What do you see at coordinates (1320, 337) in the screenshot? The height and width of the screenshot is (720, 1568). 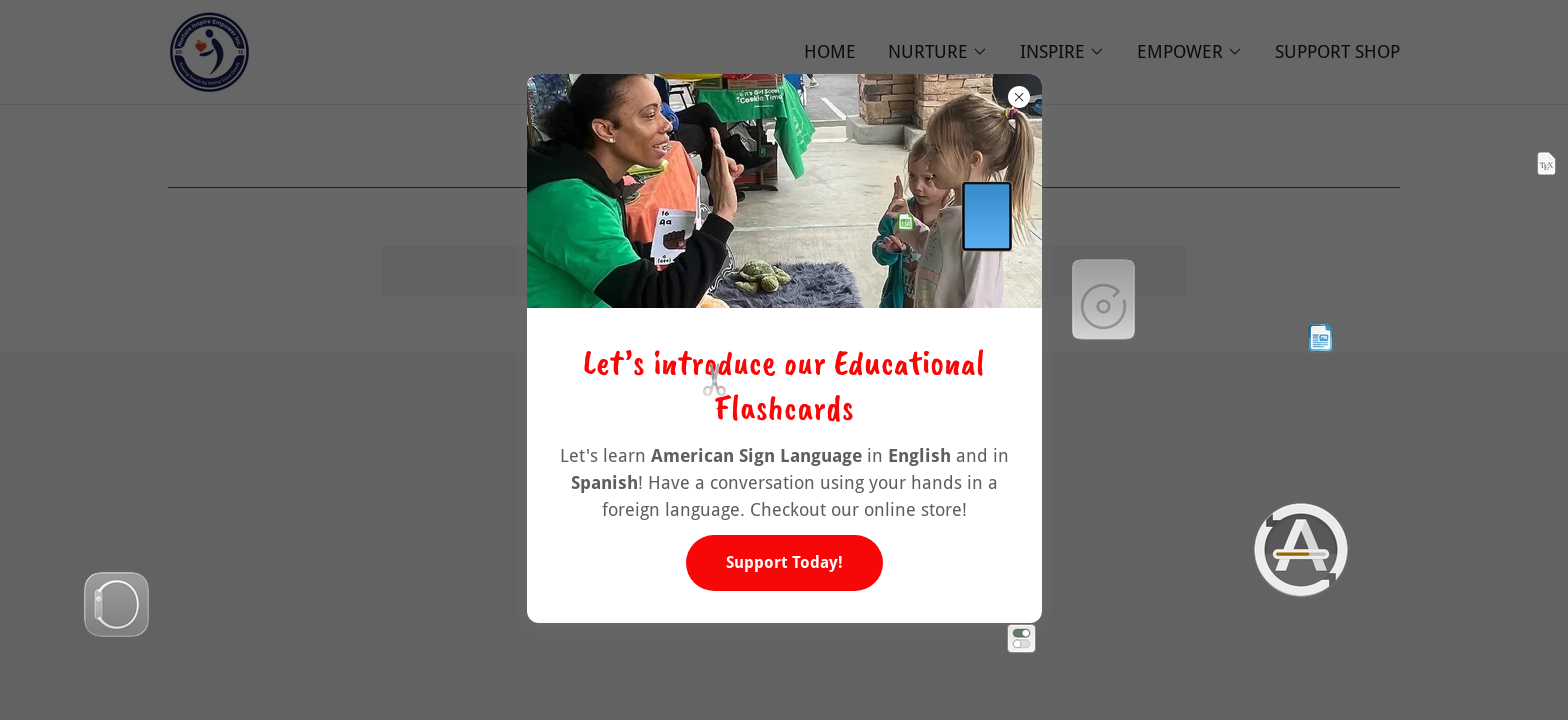 I see `open a text document file` at bounding box center [1320, 337].